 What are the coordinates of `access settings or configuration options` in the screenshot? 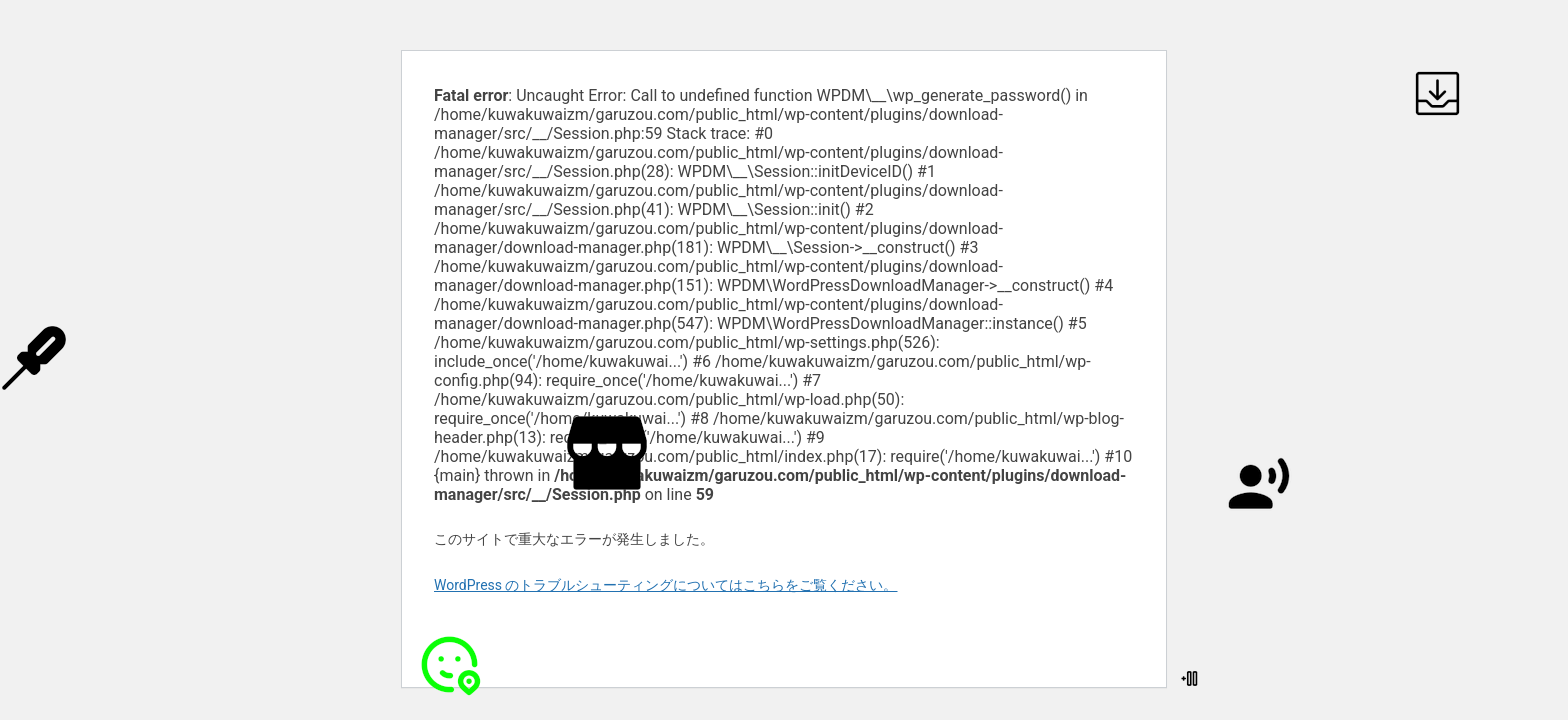 It's located at (34, 358).